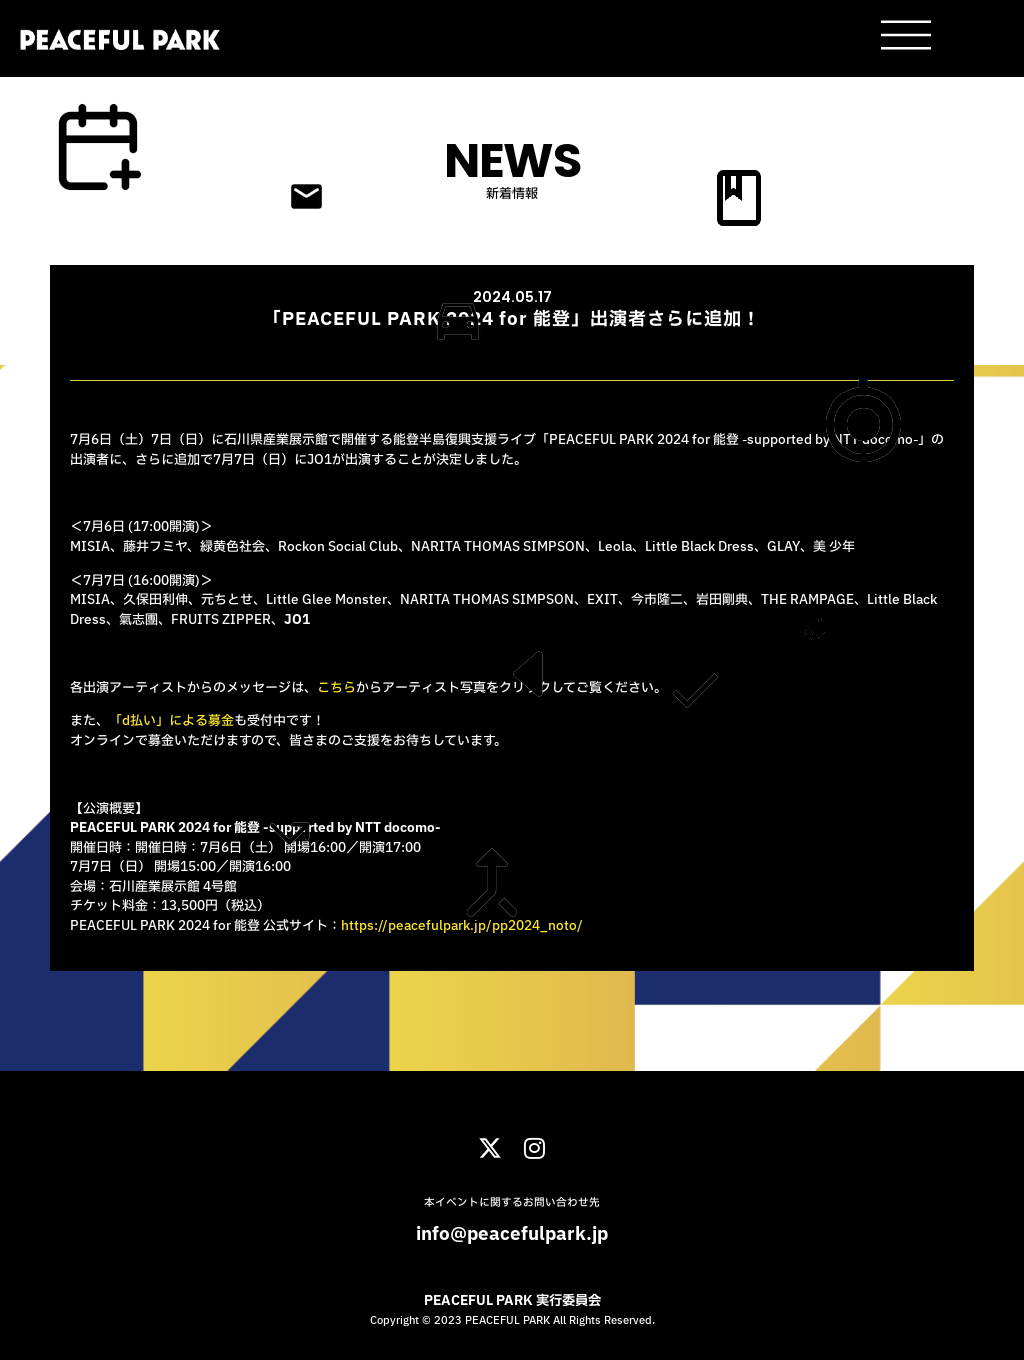 The width and height of the screenshot is (1024, 1360). Describe the element at coordinates (528, 674) in the screenshot. I see `go back to the previous screen` at that location.